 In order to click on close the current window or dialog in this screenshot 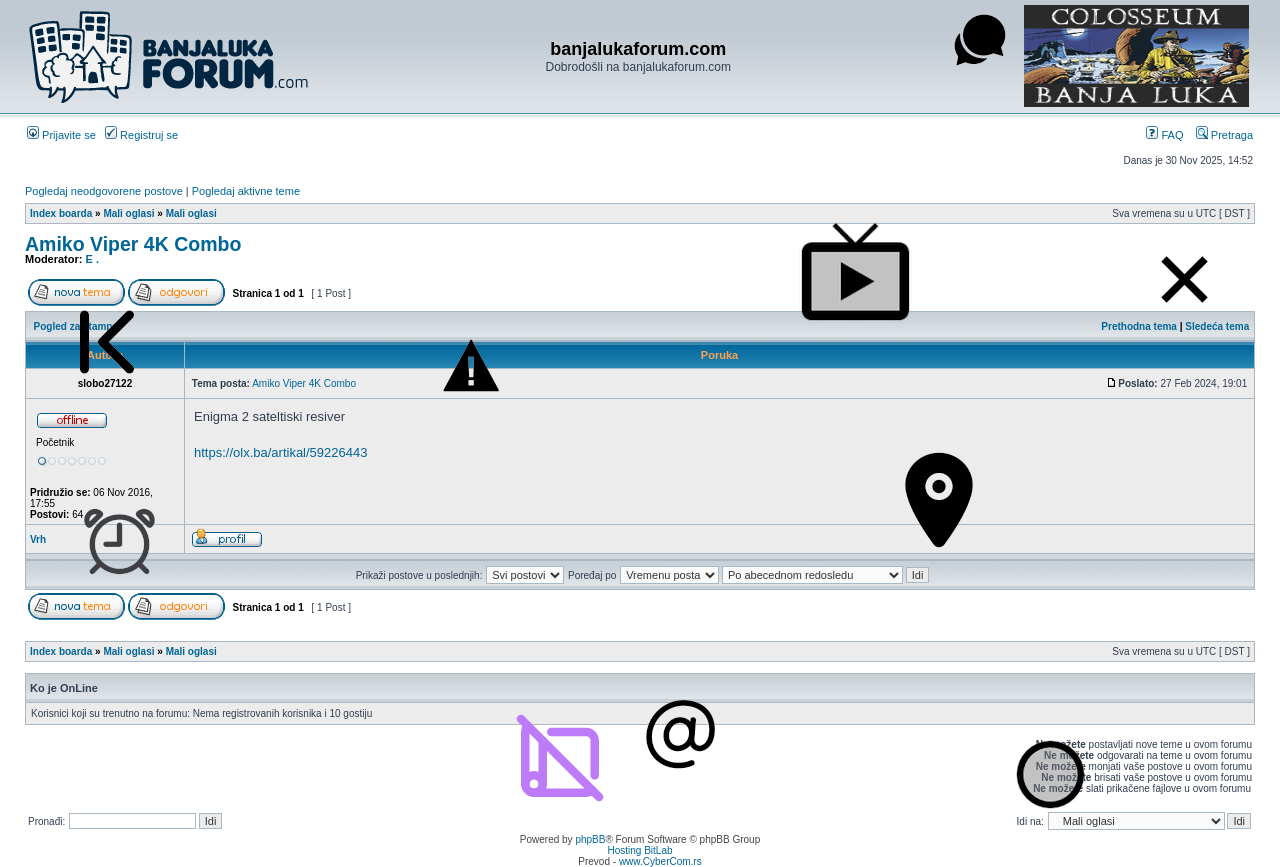, I will do `click(1184, 279)`.